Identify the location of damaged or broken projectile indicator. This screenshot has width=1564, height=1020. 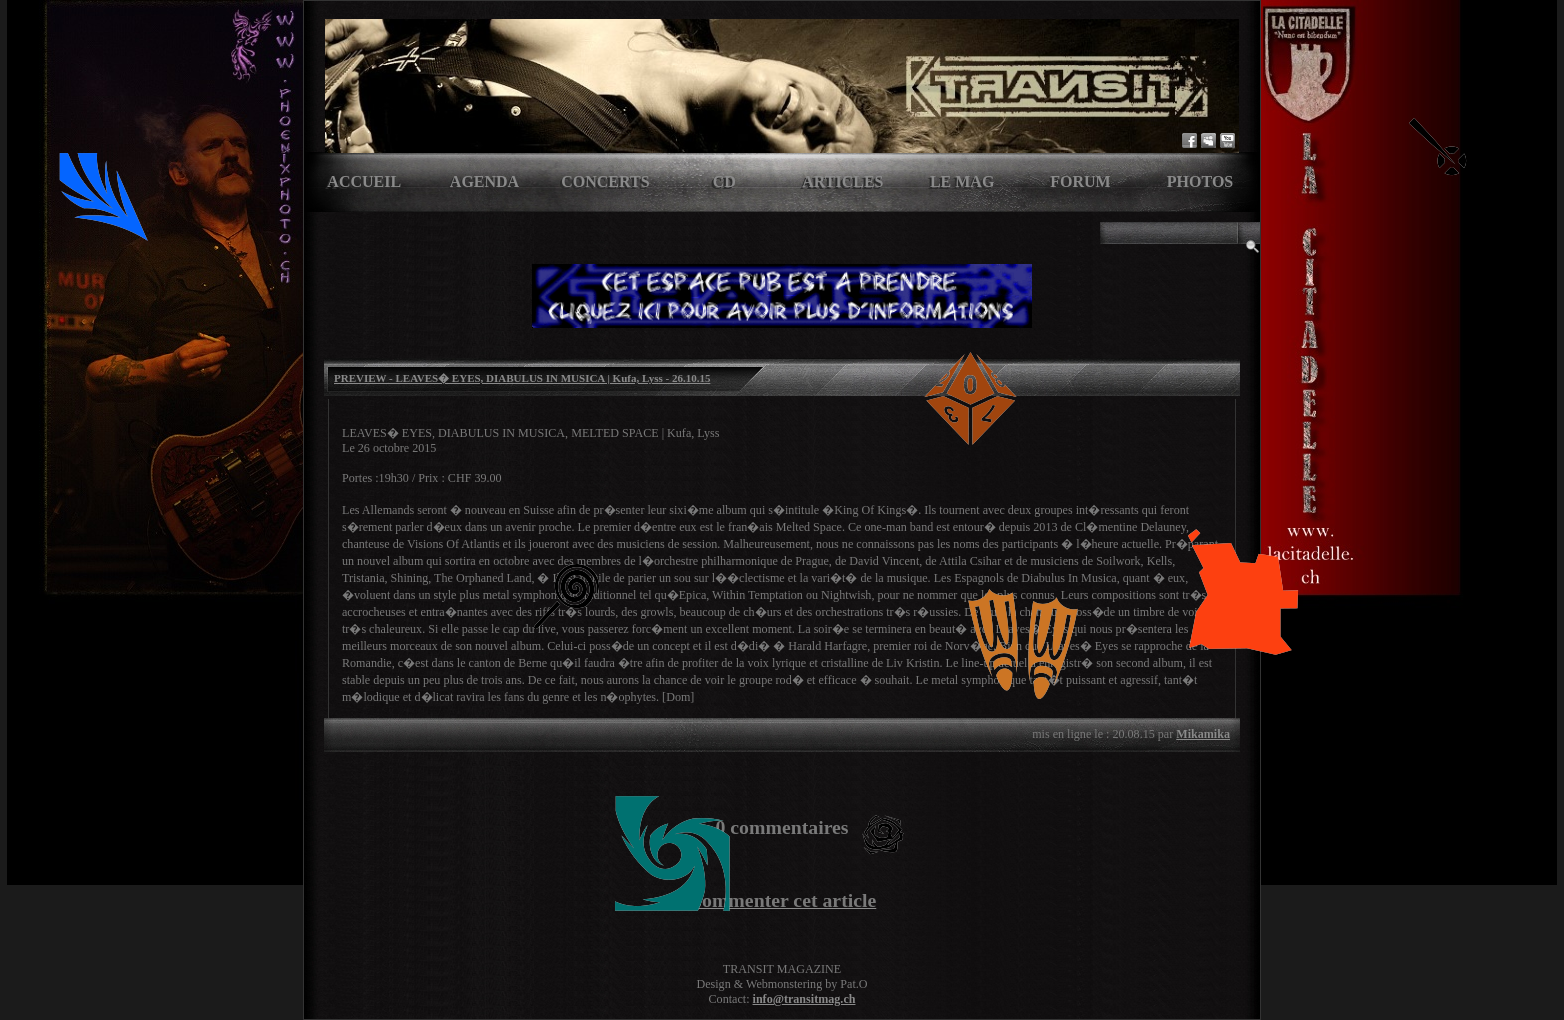
(103, 196).